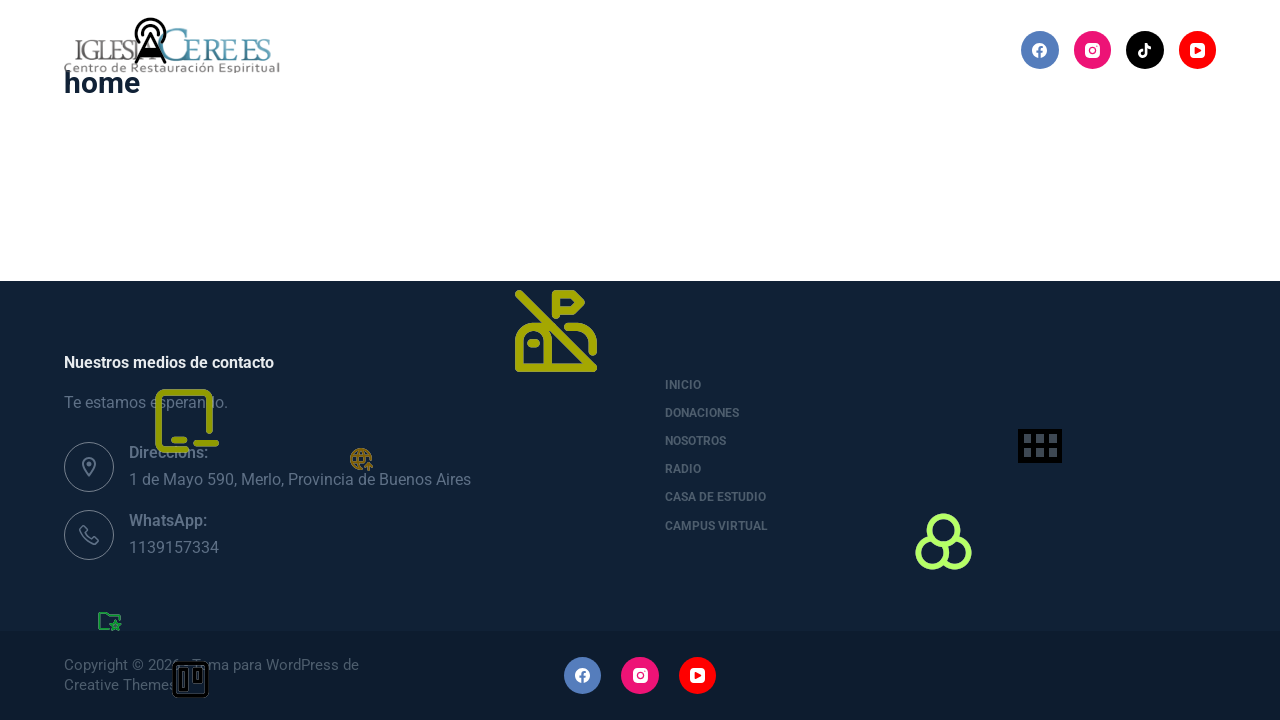 The height and width of the screenshot is (720, 1280). Describe the element at coordinates (943, 541) in the screenshot. I see `apply filters to refine results` at that location.